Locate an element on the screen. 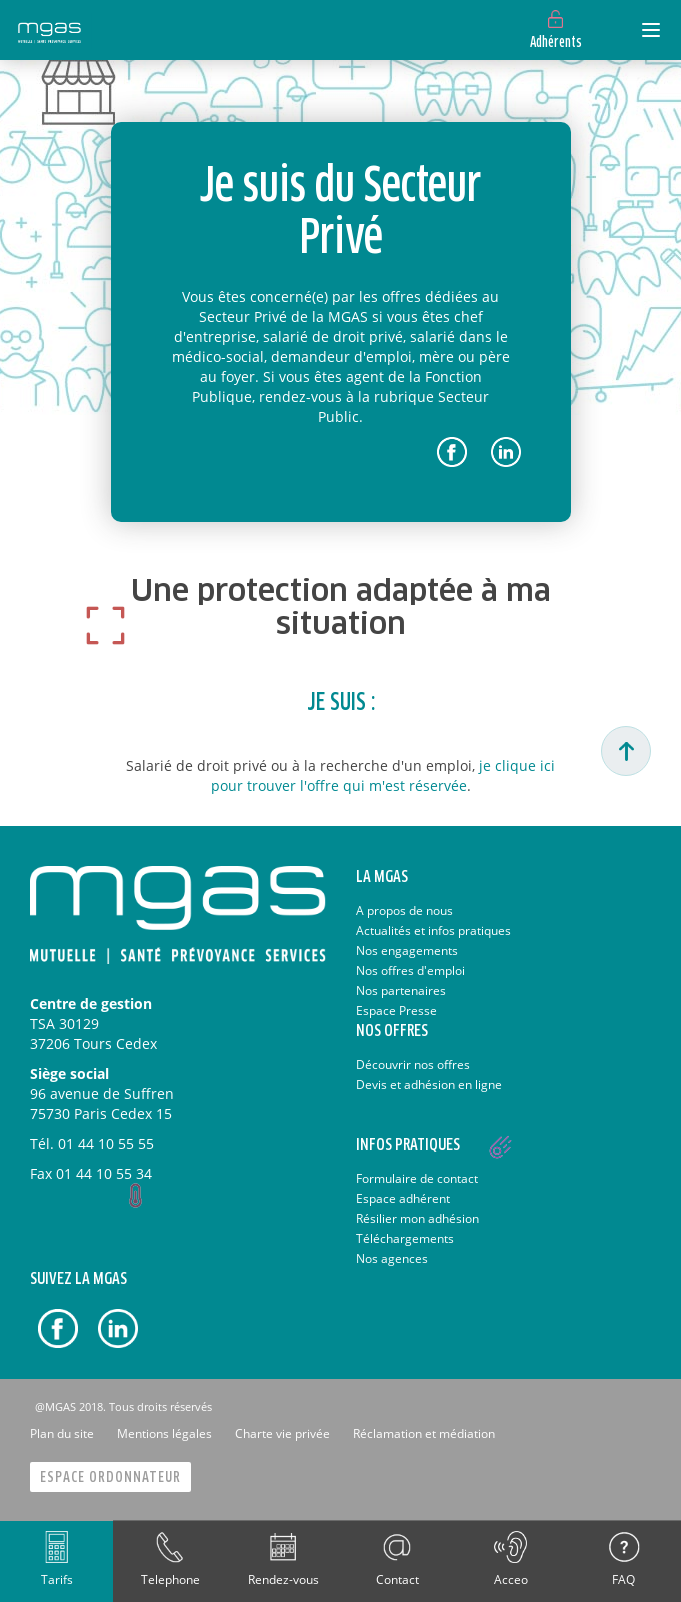 The height and width of the screenshot is (1602, 681). expand to fullscreen mode is located at coordinates (105, 625).